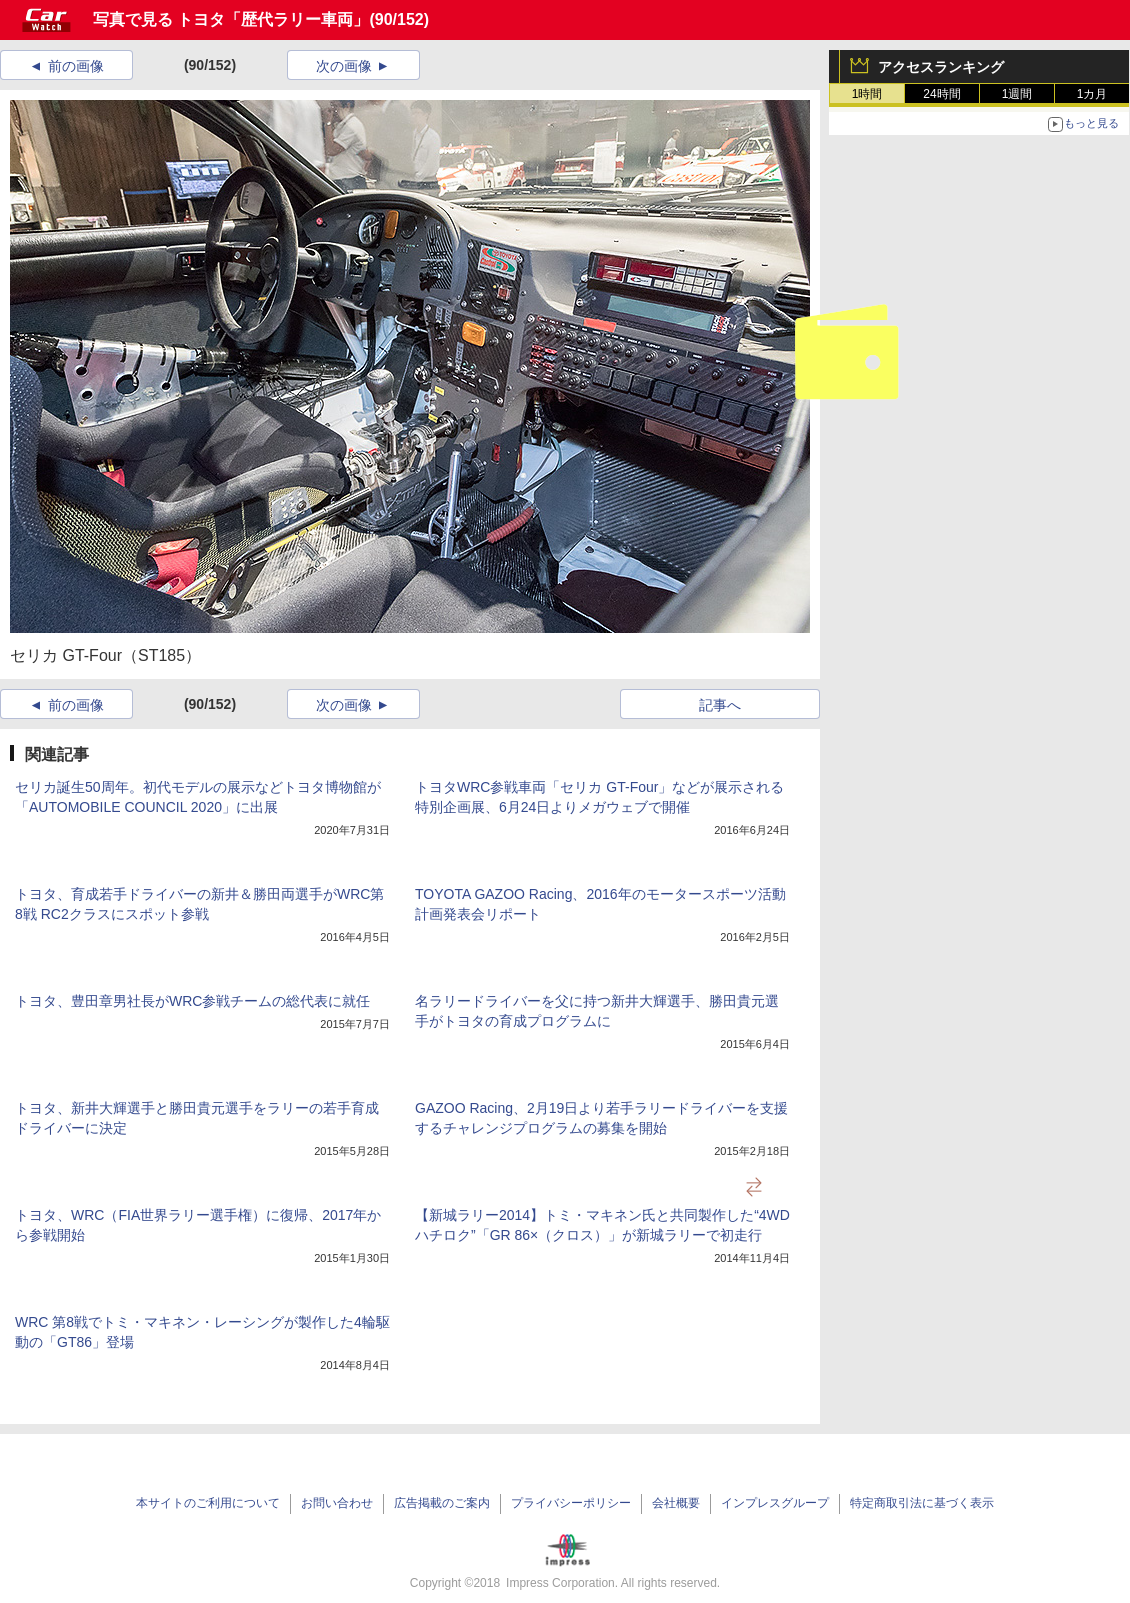  Describe the element at coordinates (754, 1187) in the screenshot. I see `swap or exchange items` at that location.